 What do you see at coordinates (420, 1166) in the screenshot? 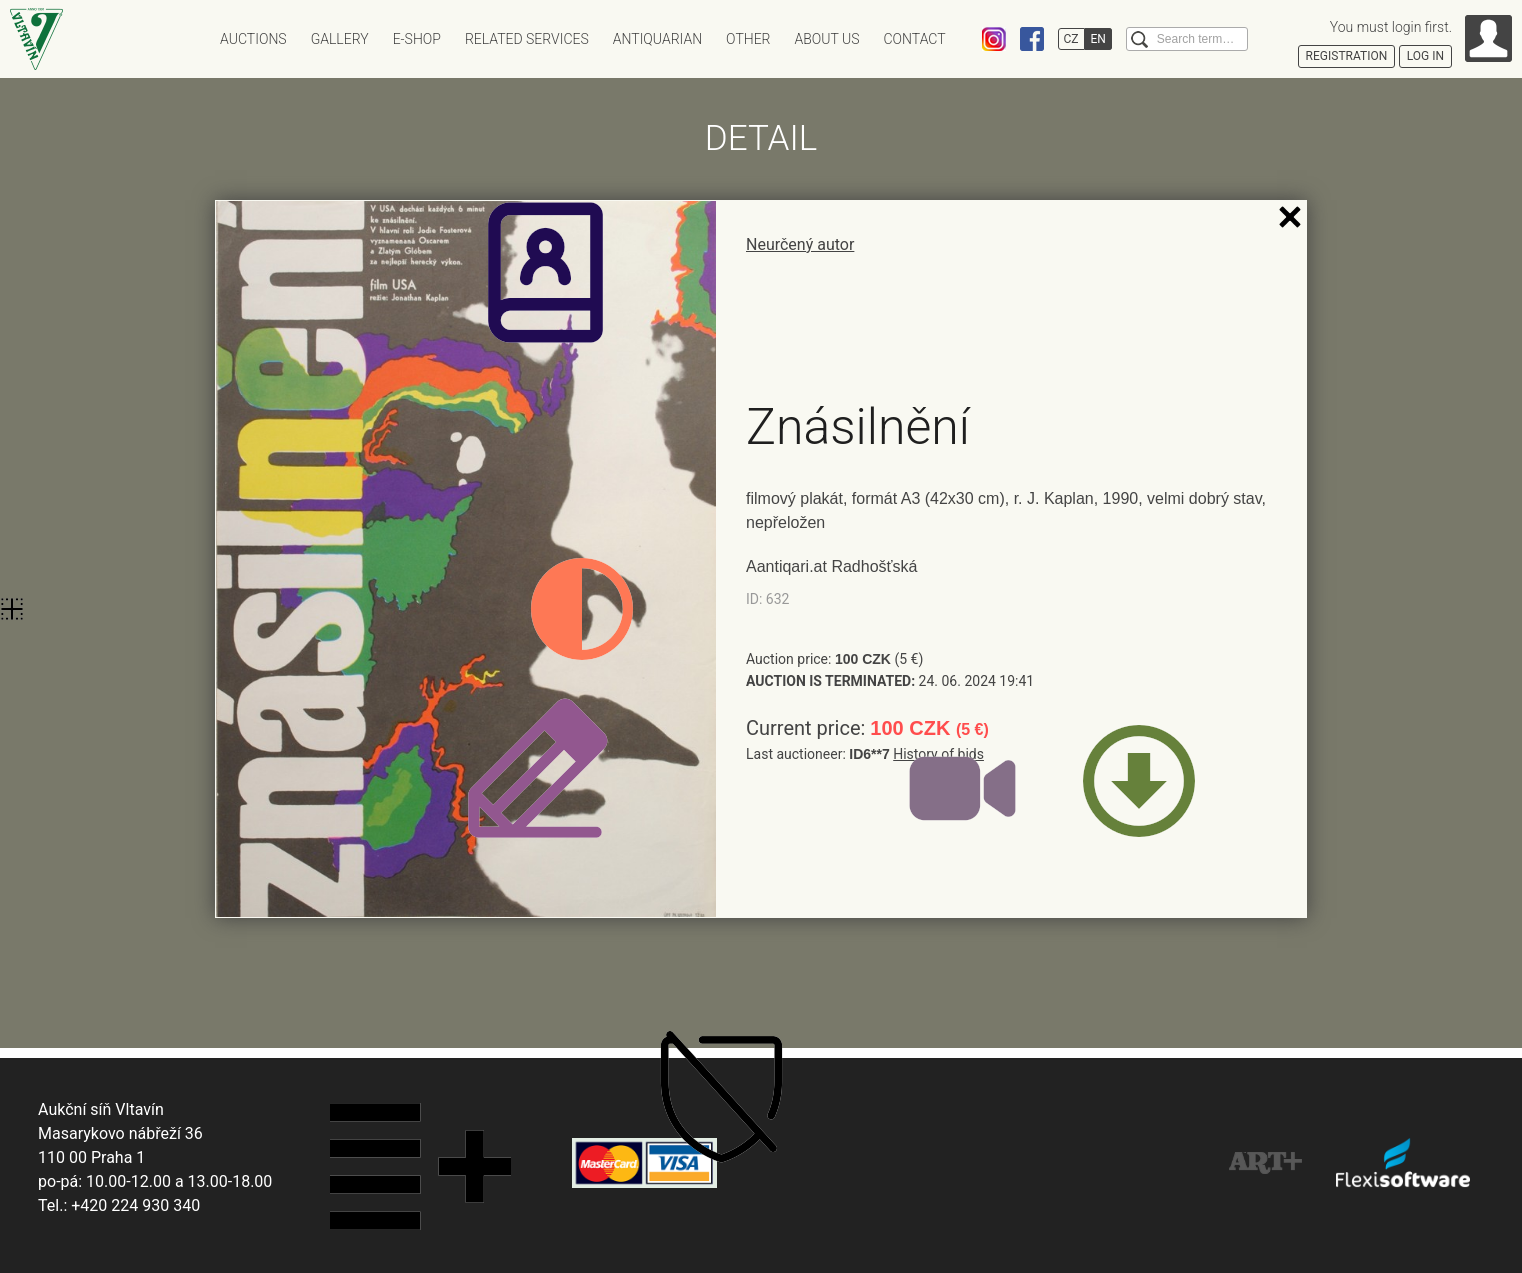
I see `add a new item to the list` at bounding box center [420, 1166].